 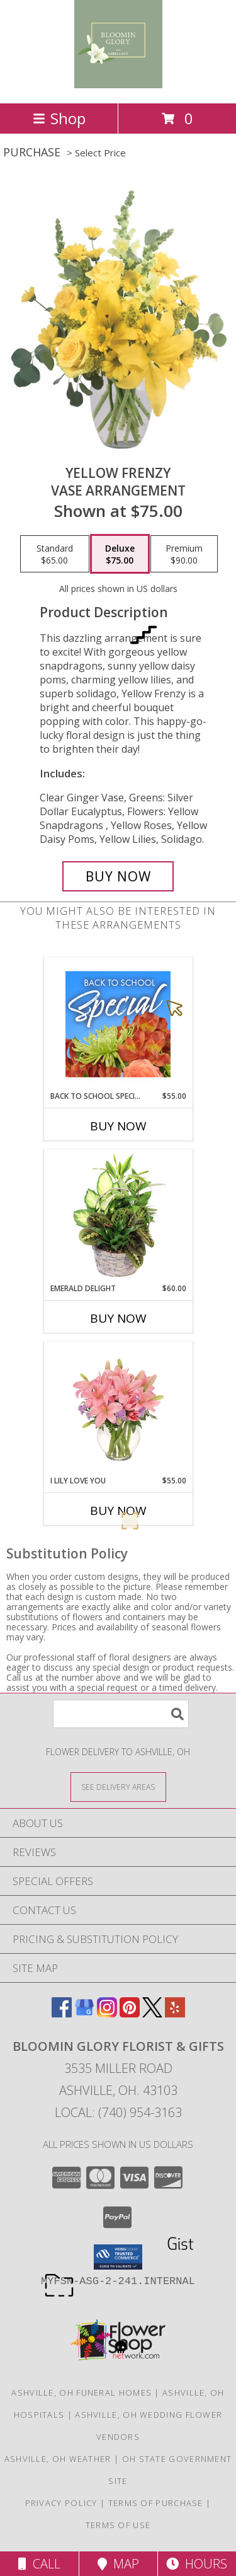 I want to click on expand to fullscreen mode, so click(x=130, y=1521).